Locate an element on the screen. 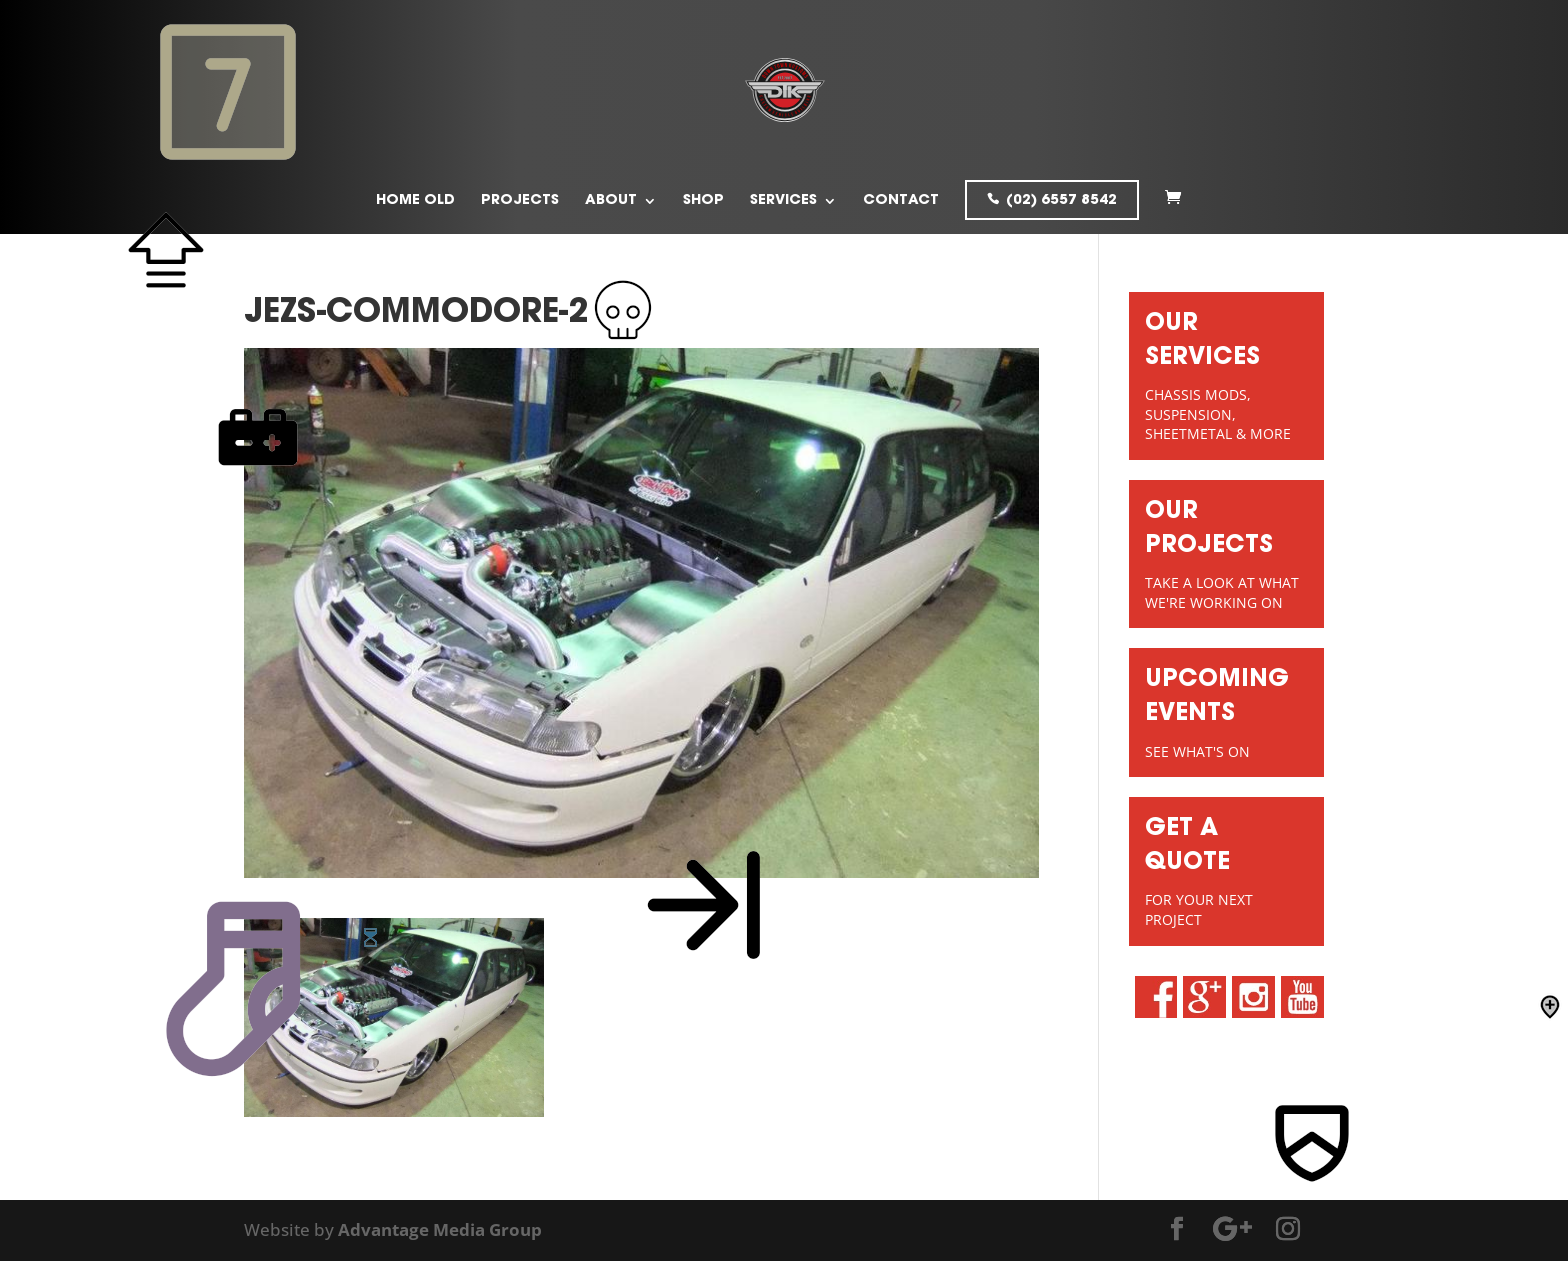 The width and height of the screenshot is (1568, 1261). access security or protection settings is located at coordinates (1312, 1139).